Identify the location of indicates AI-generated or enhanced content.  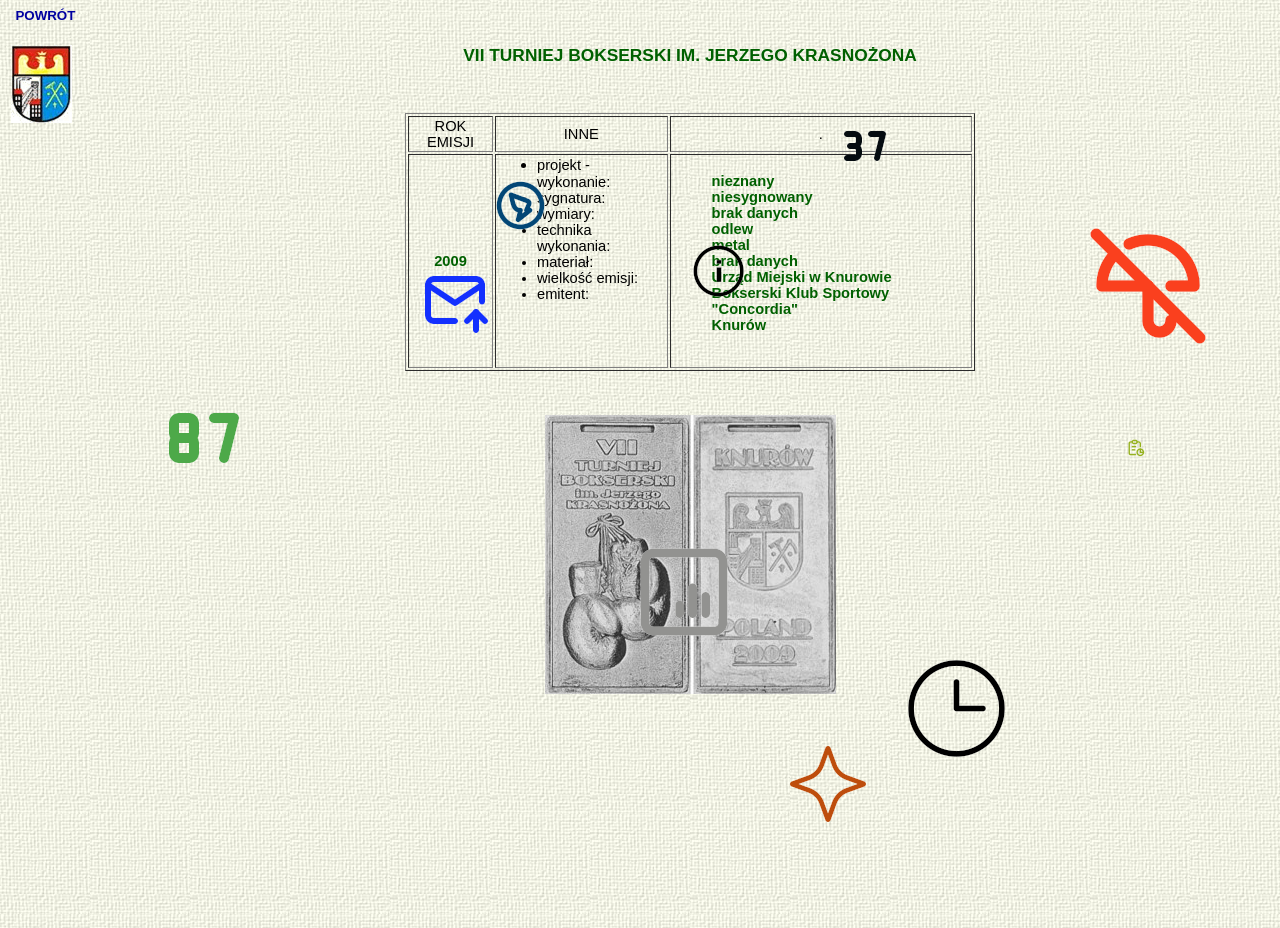
(828, 784).